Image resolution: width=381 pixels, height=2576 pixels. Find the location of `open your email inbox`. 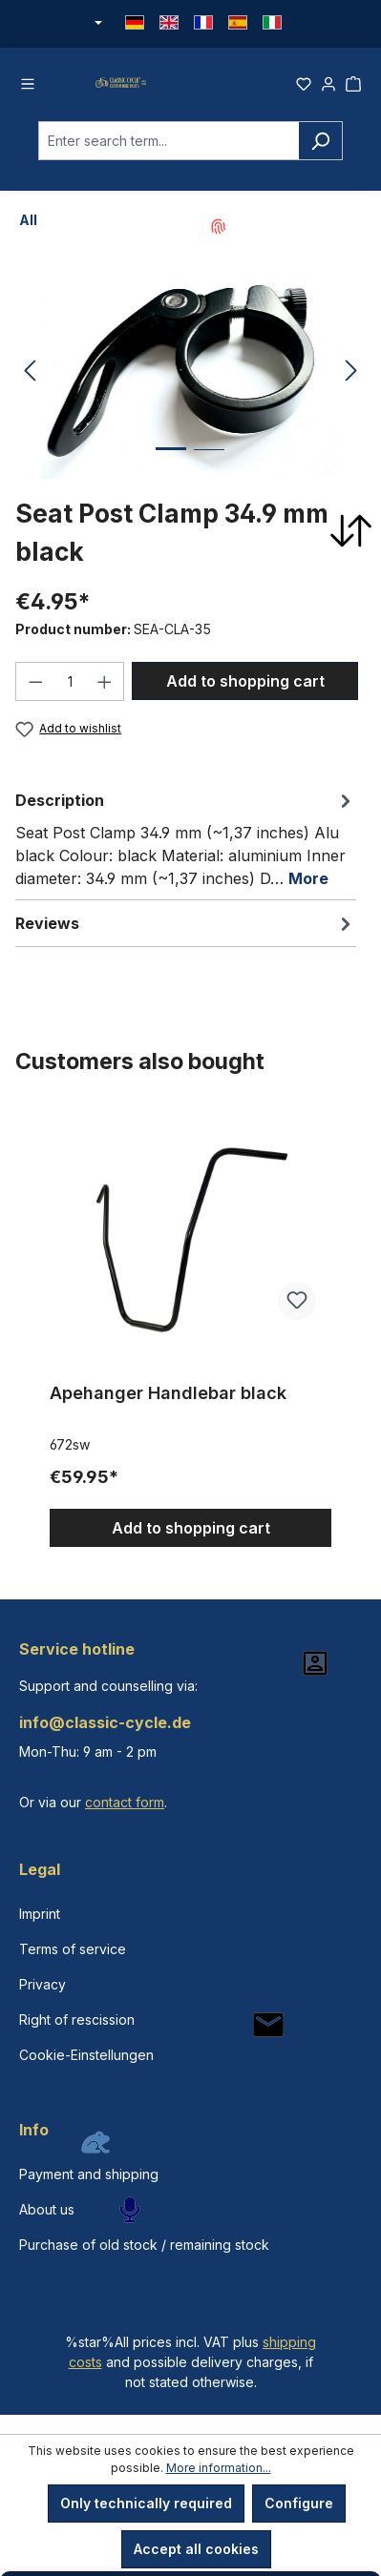

open your email inbox is located at coordinates (268, 2025).